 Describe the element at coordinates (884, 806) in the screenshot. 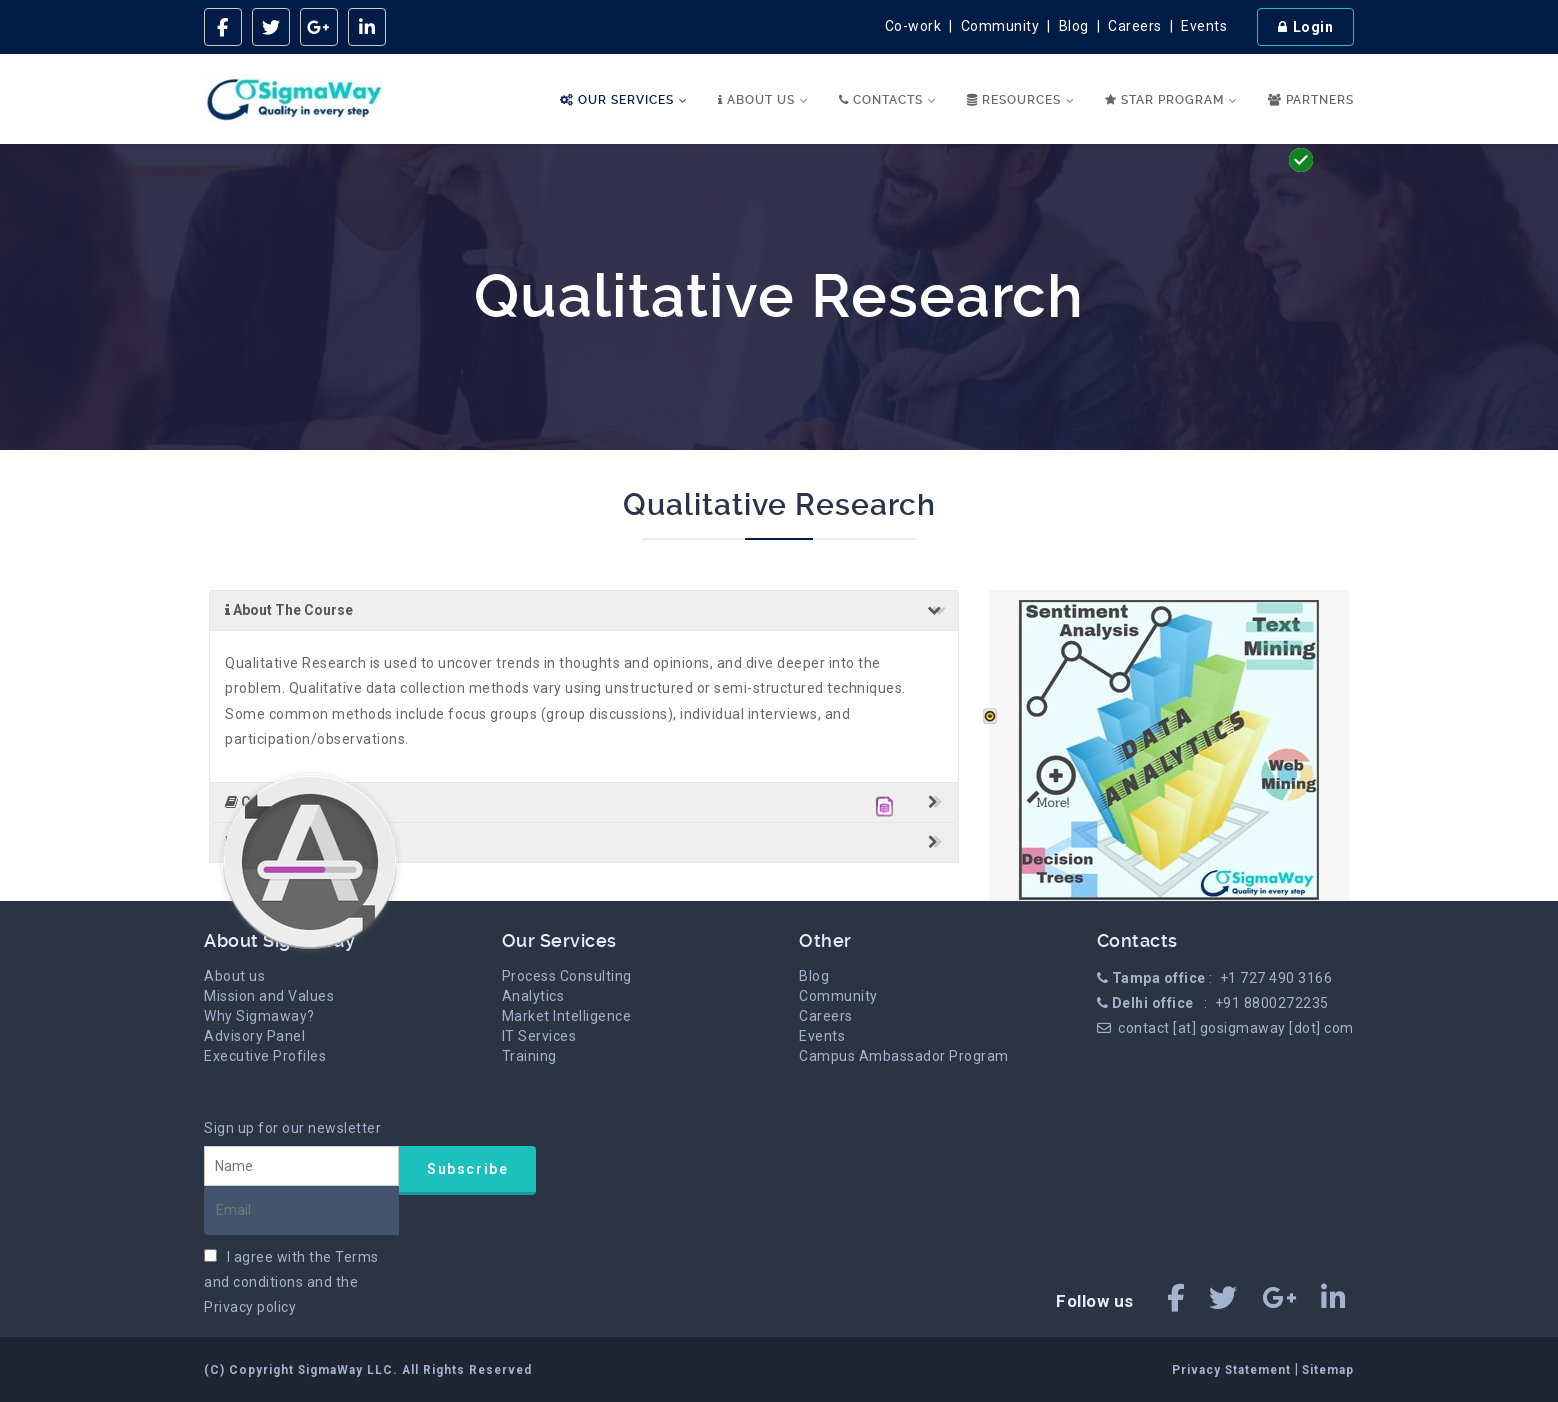

I see `libreoffice base database file` at that location.